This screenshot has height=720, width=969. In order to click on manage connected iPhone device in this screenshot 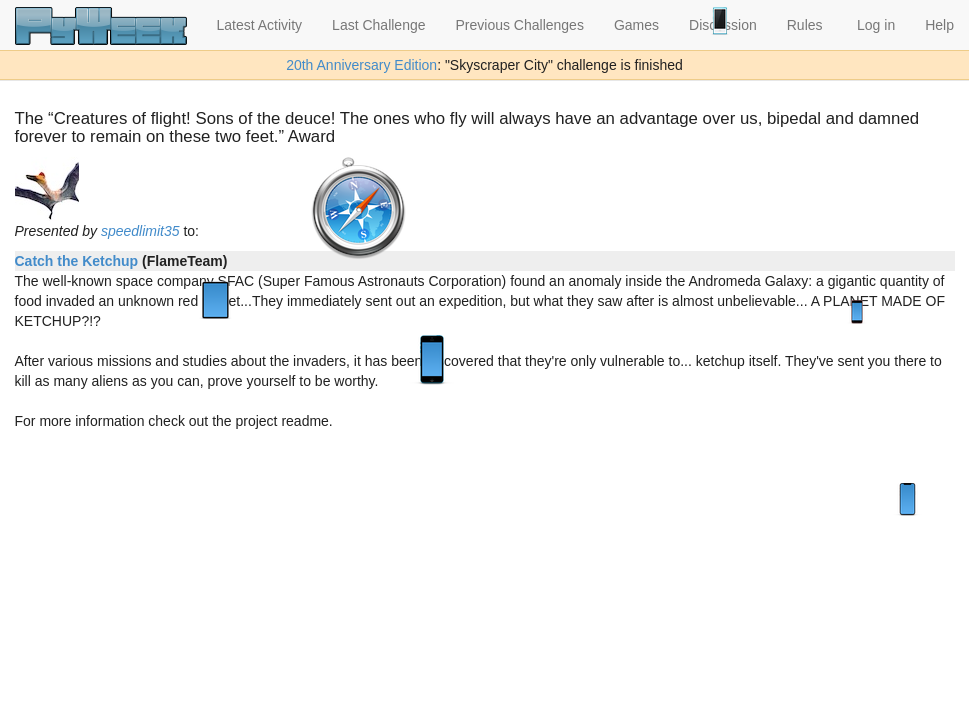, I will do `click(907, 499)`.